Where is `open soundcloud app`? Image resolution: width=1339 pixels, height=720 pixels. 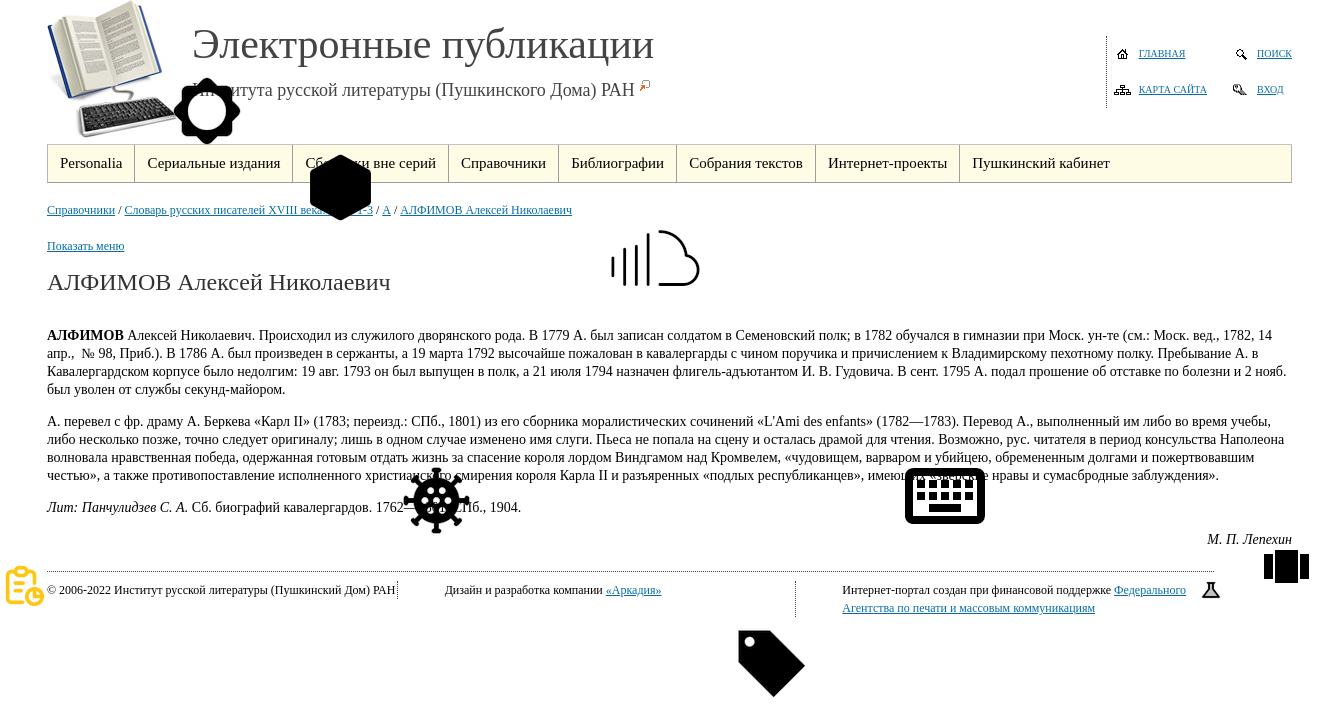 open soundcloud app is located at coordinates (654, 261).